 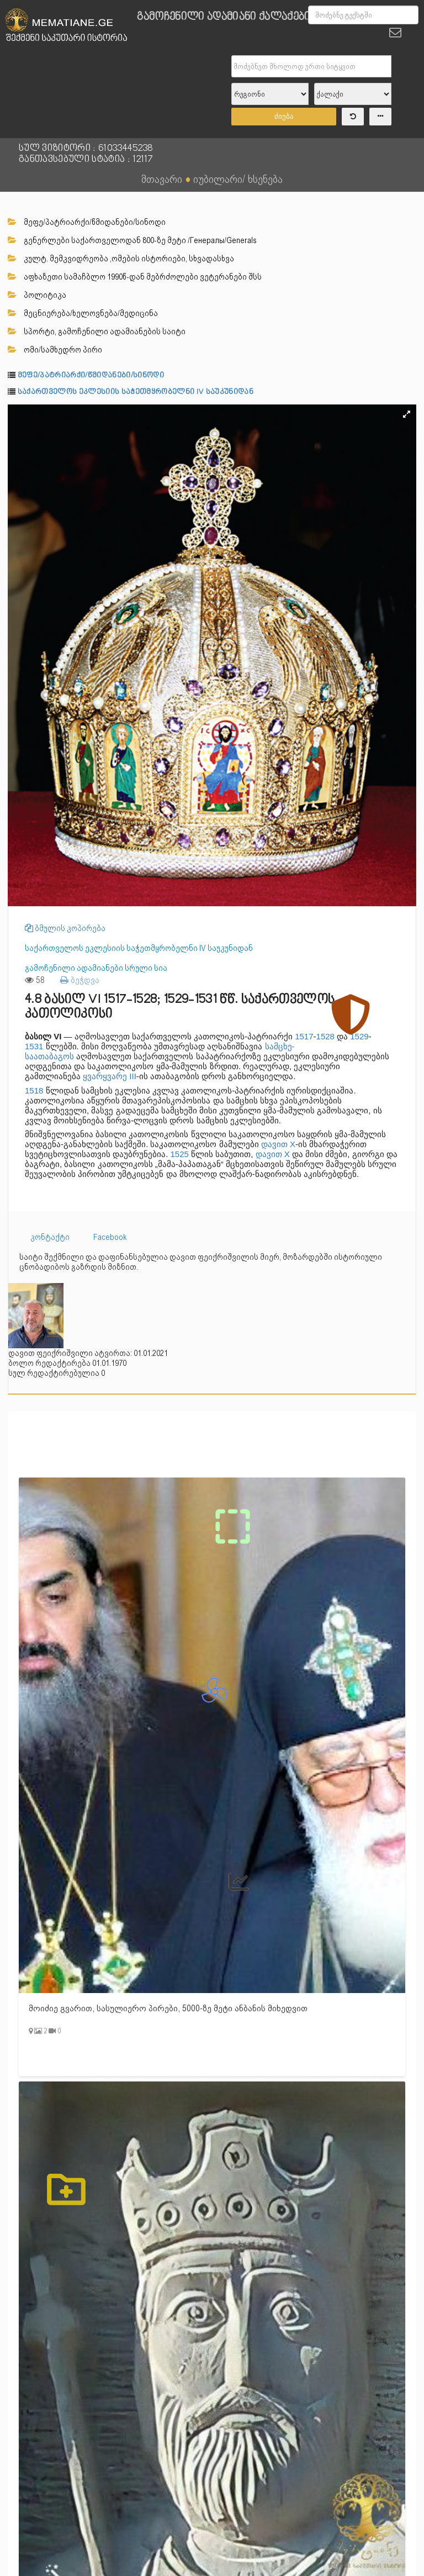 What do you see at coordinates (232, 1526) in the screenshot?
I see `select or crop an area` at bounding box center [232, 1526].